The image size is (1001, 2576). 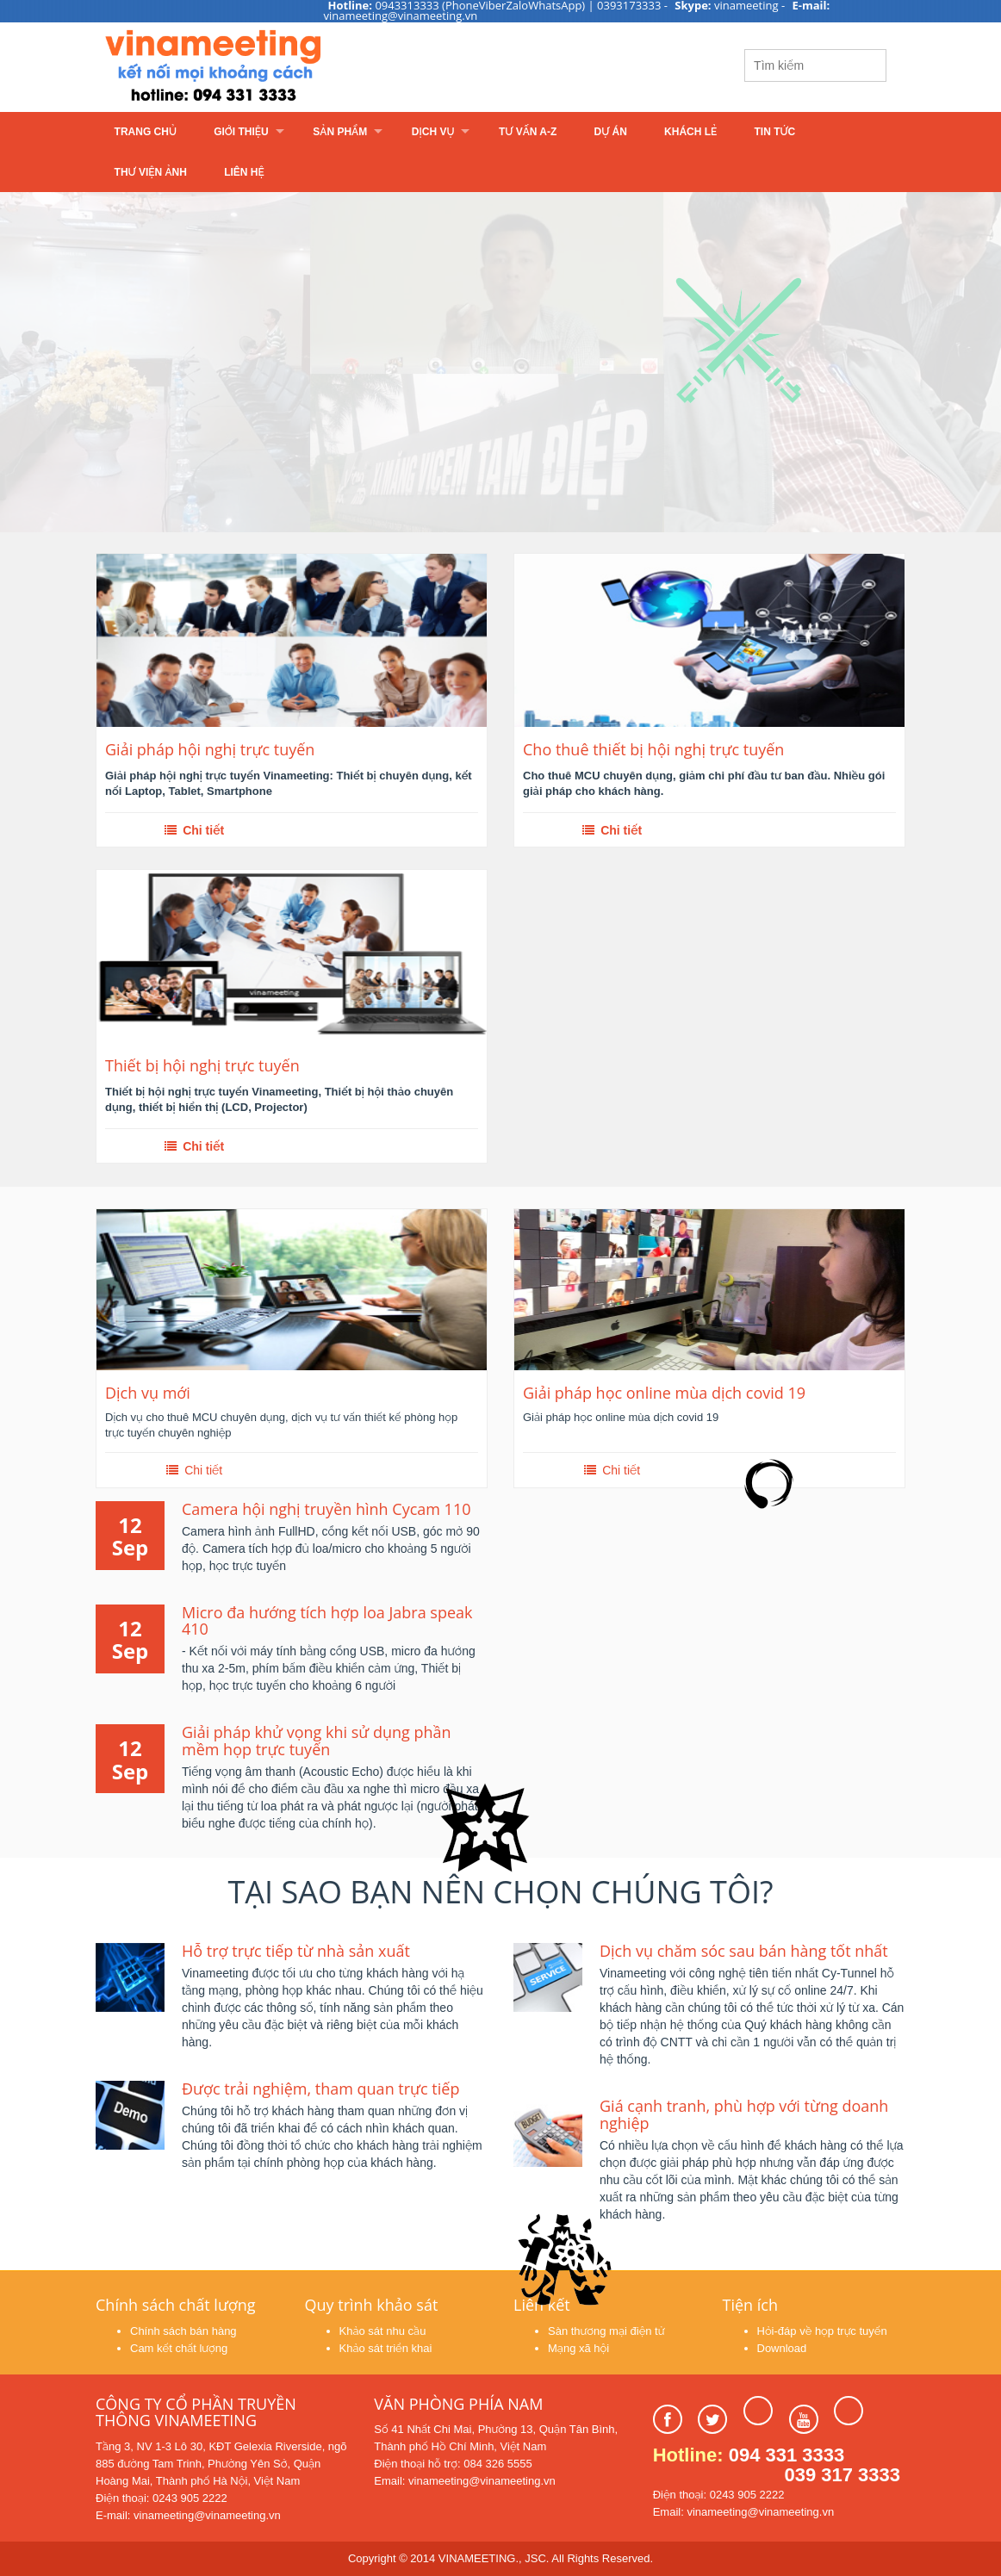 What do you see at coordinates (485, 1828) in the screenshot?
I see `decorative emblem or badge element` at bounding box center [485, 1828].